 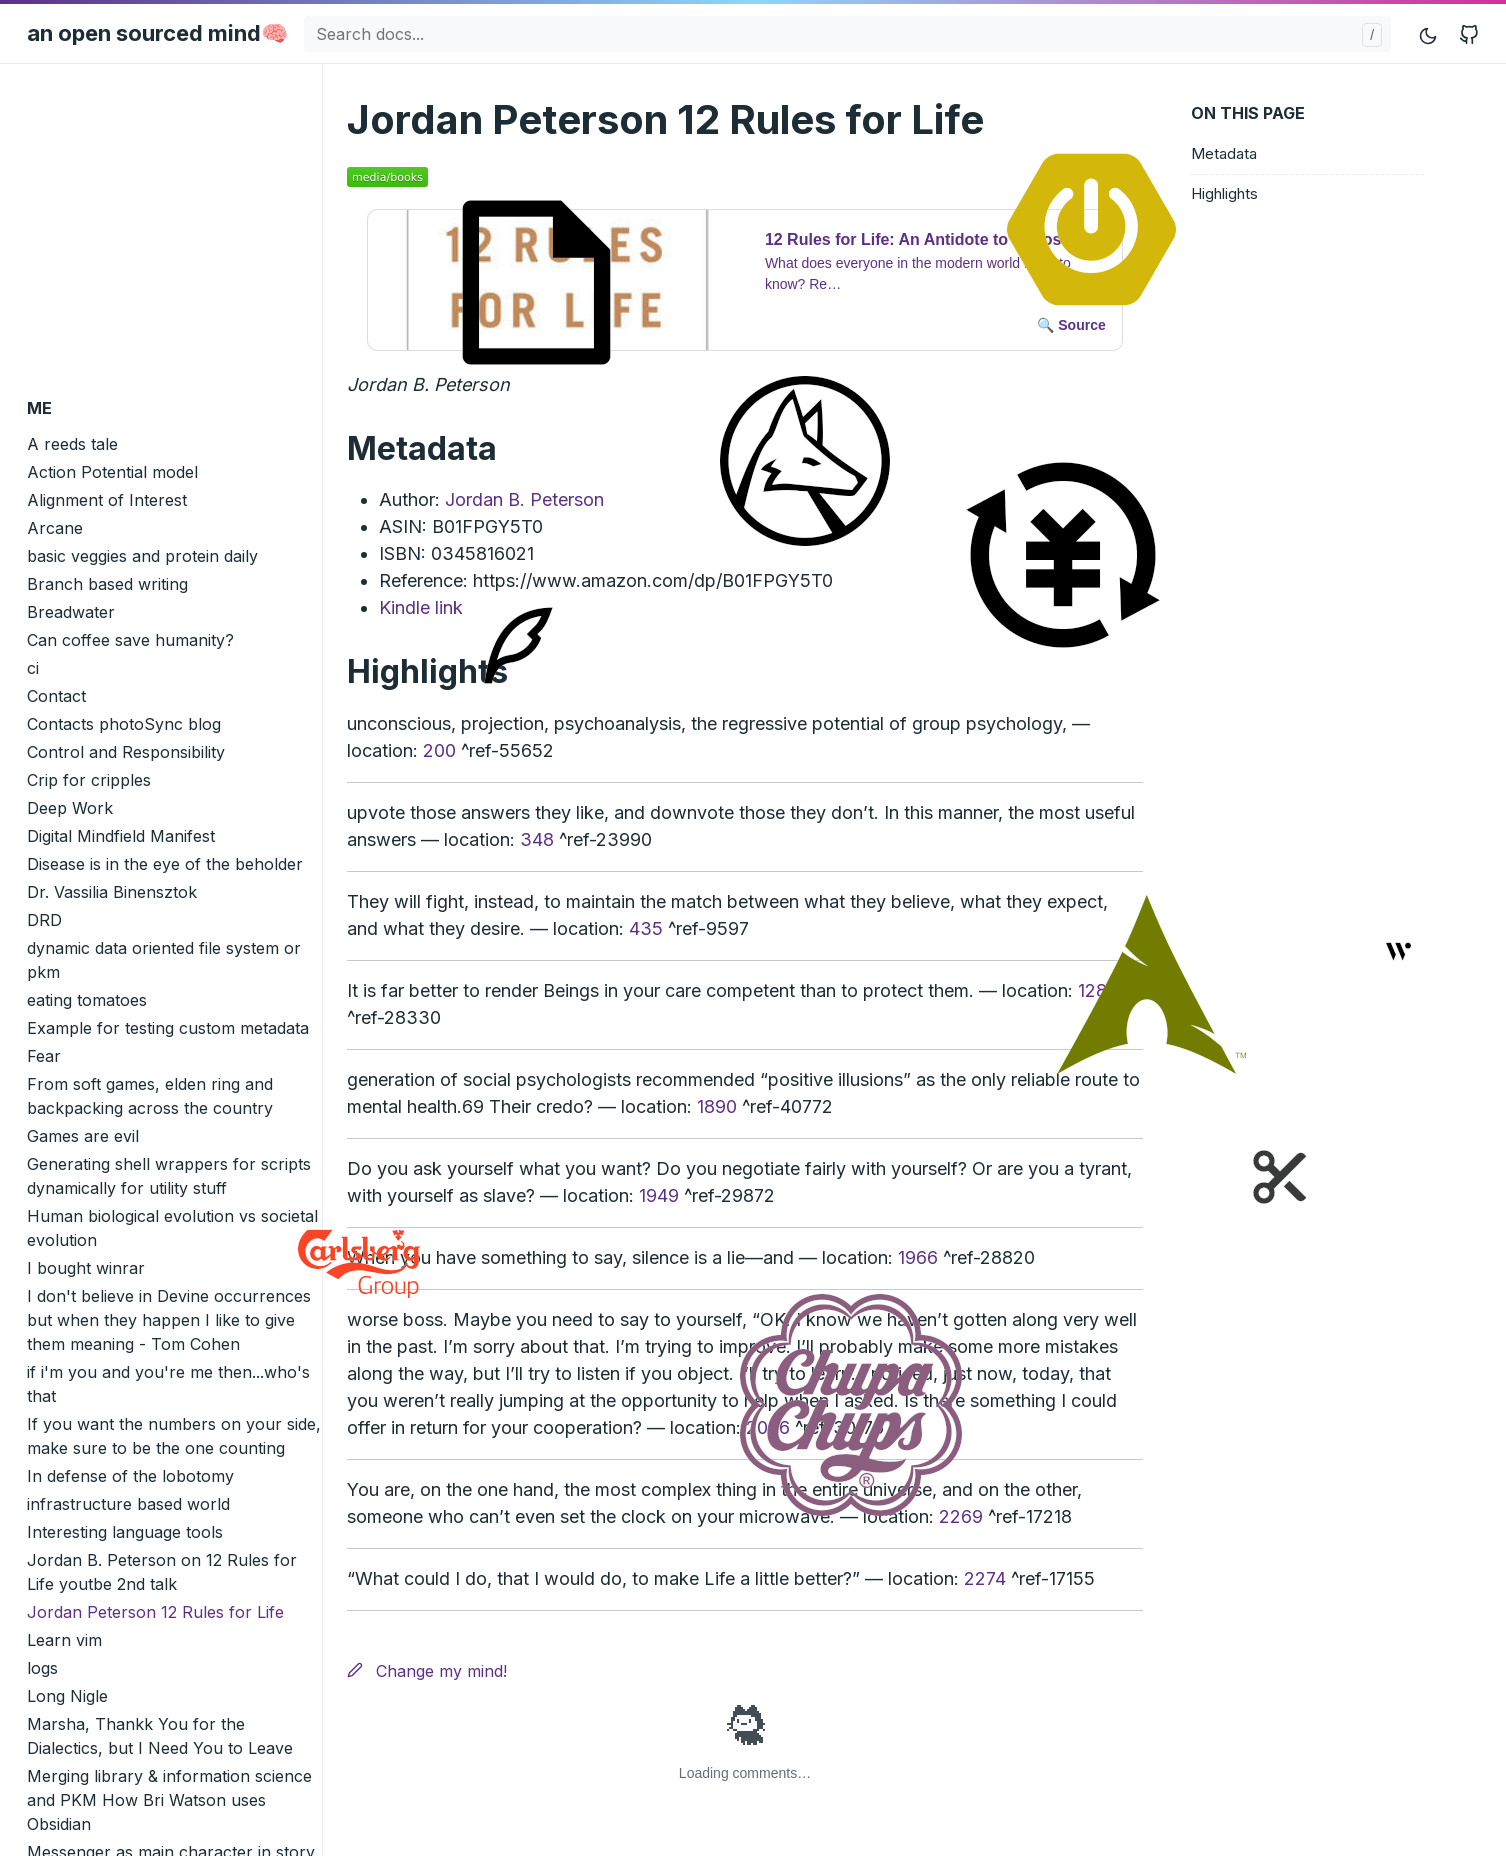 I want to click on open Wolfram Language application, so click(x=805, y=461).